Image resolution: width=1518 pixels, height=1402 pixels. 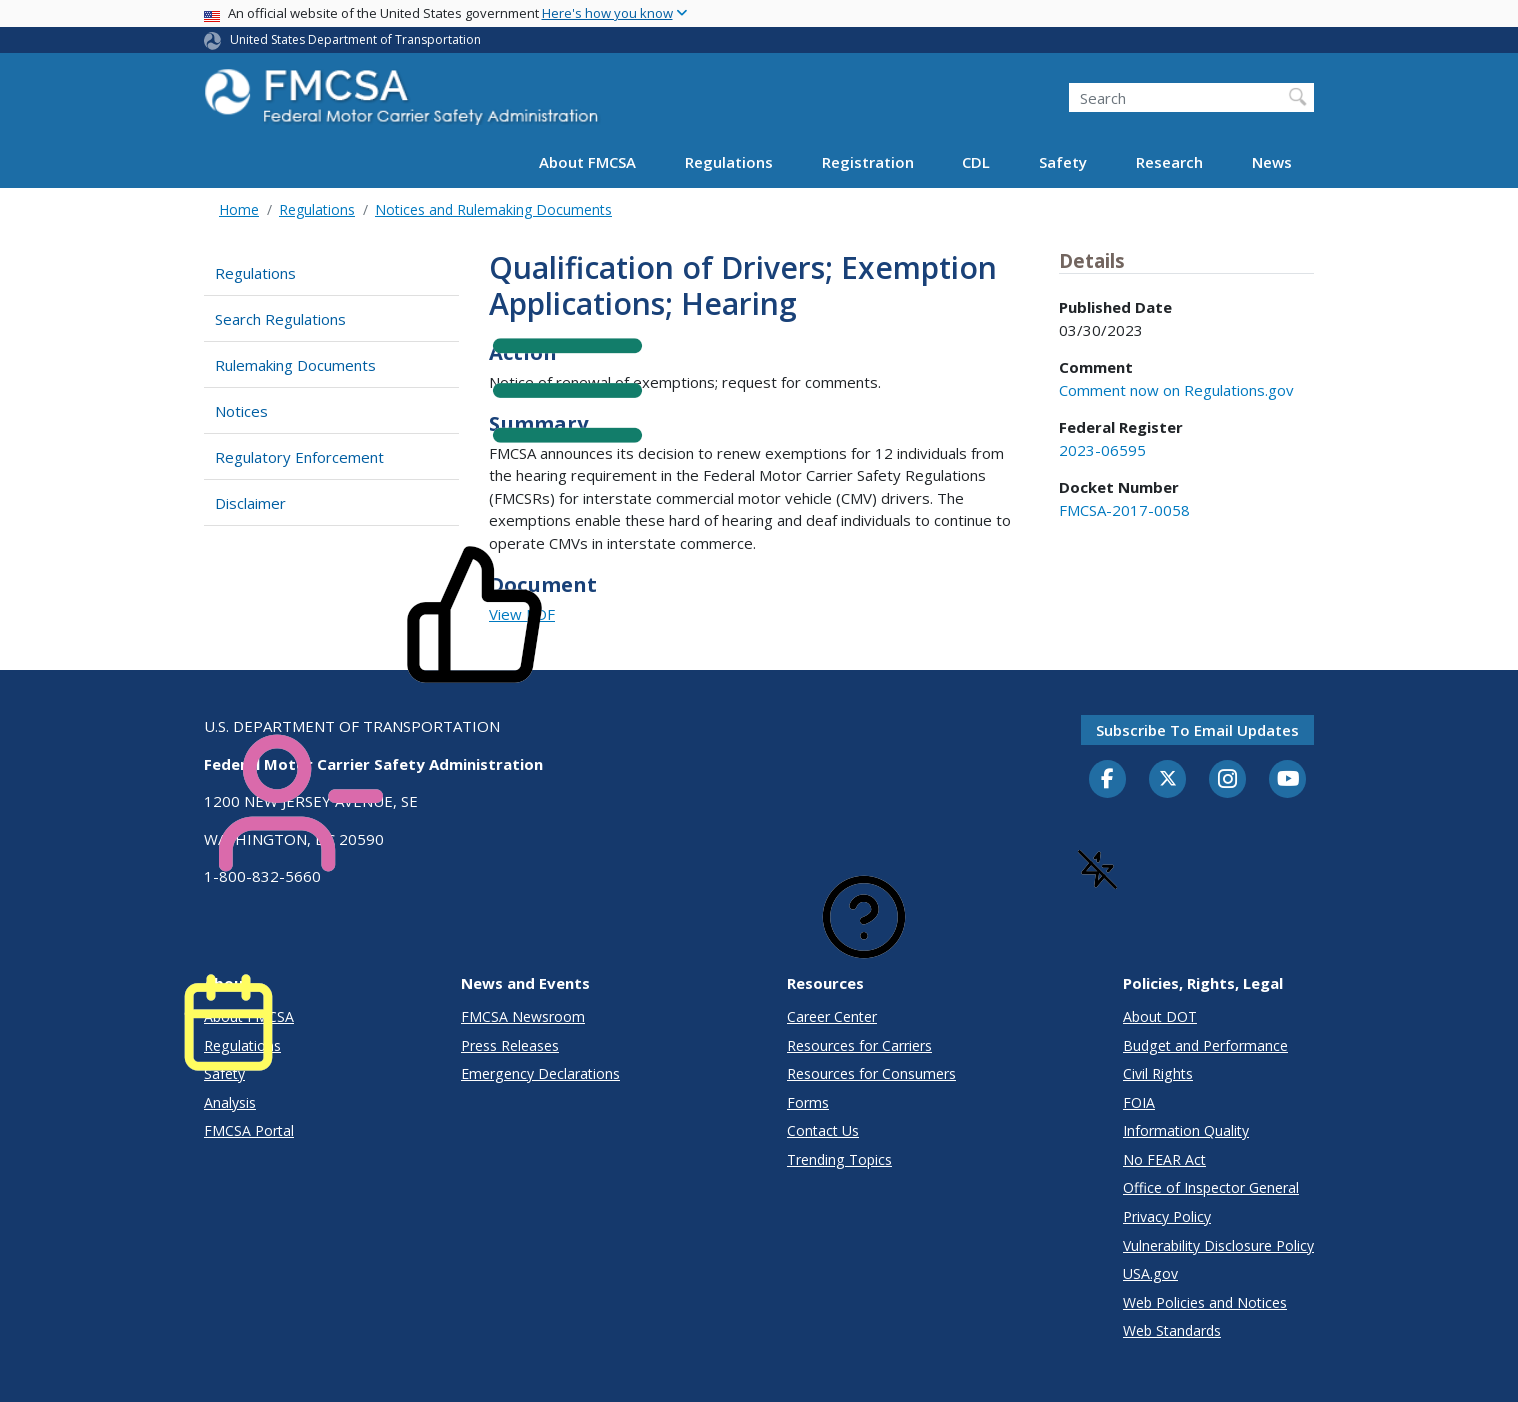 I want to click on disable flash or lightning mode, so click(x=1097, y=869).